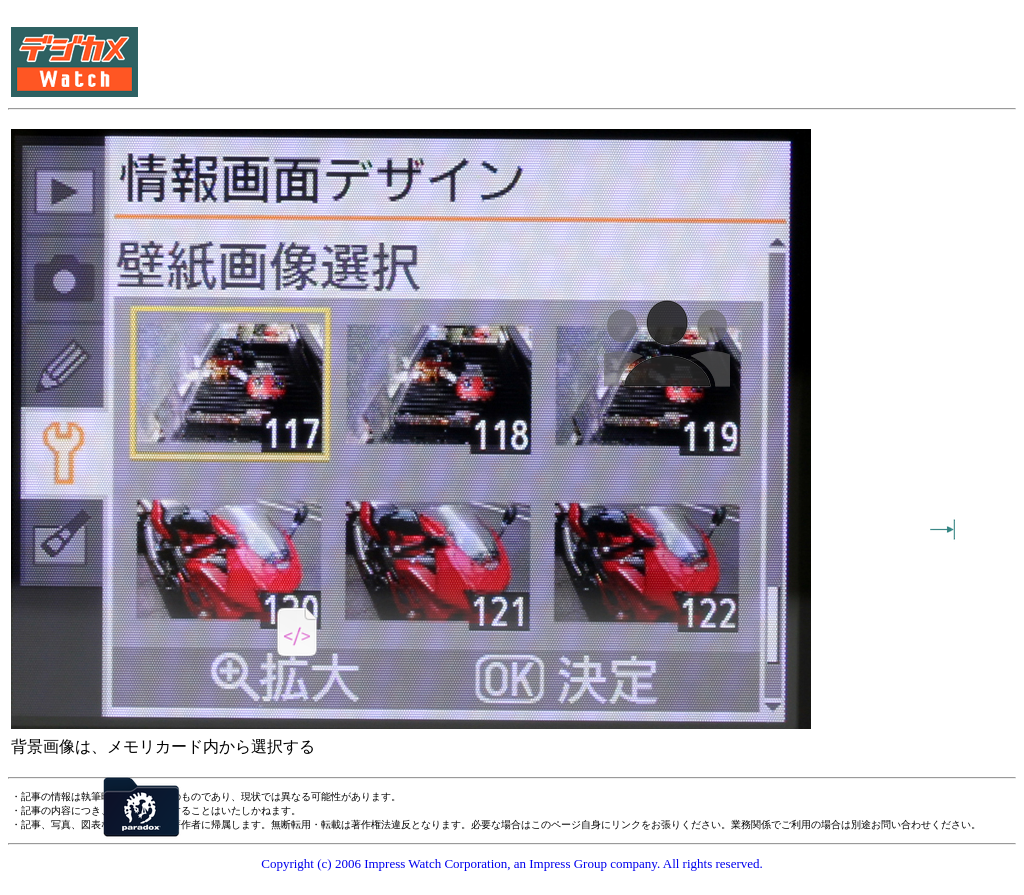  Describe the element at coordinates (942, 529) in the screenshot. I see `jump to the last item in a list` at that location.